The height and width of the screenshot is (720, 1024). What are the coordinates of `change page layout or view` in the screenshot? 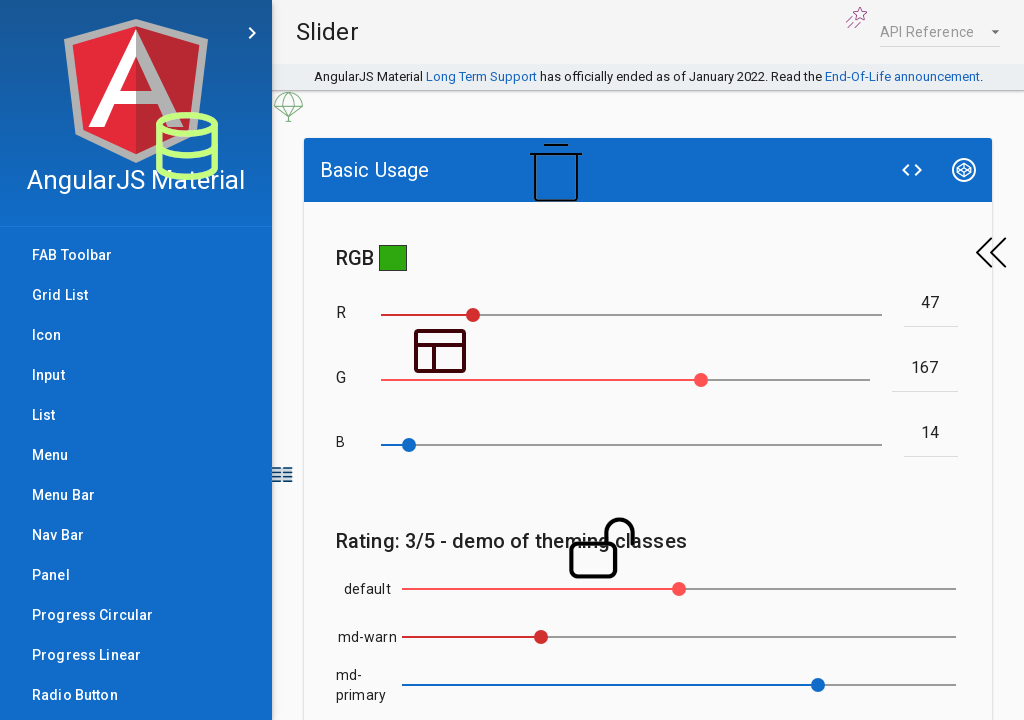 It's located at (440, 351).